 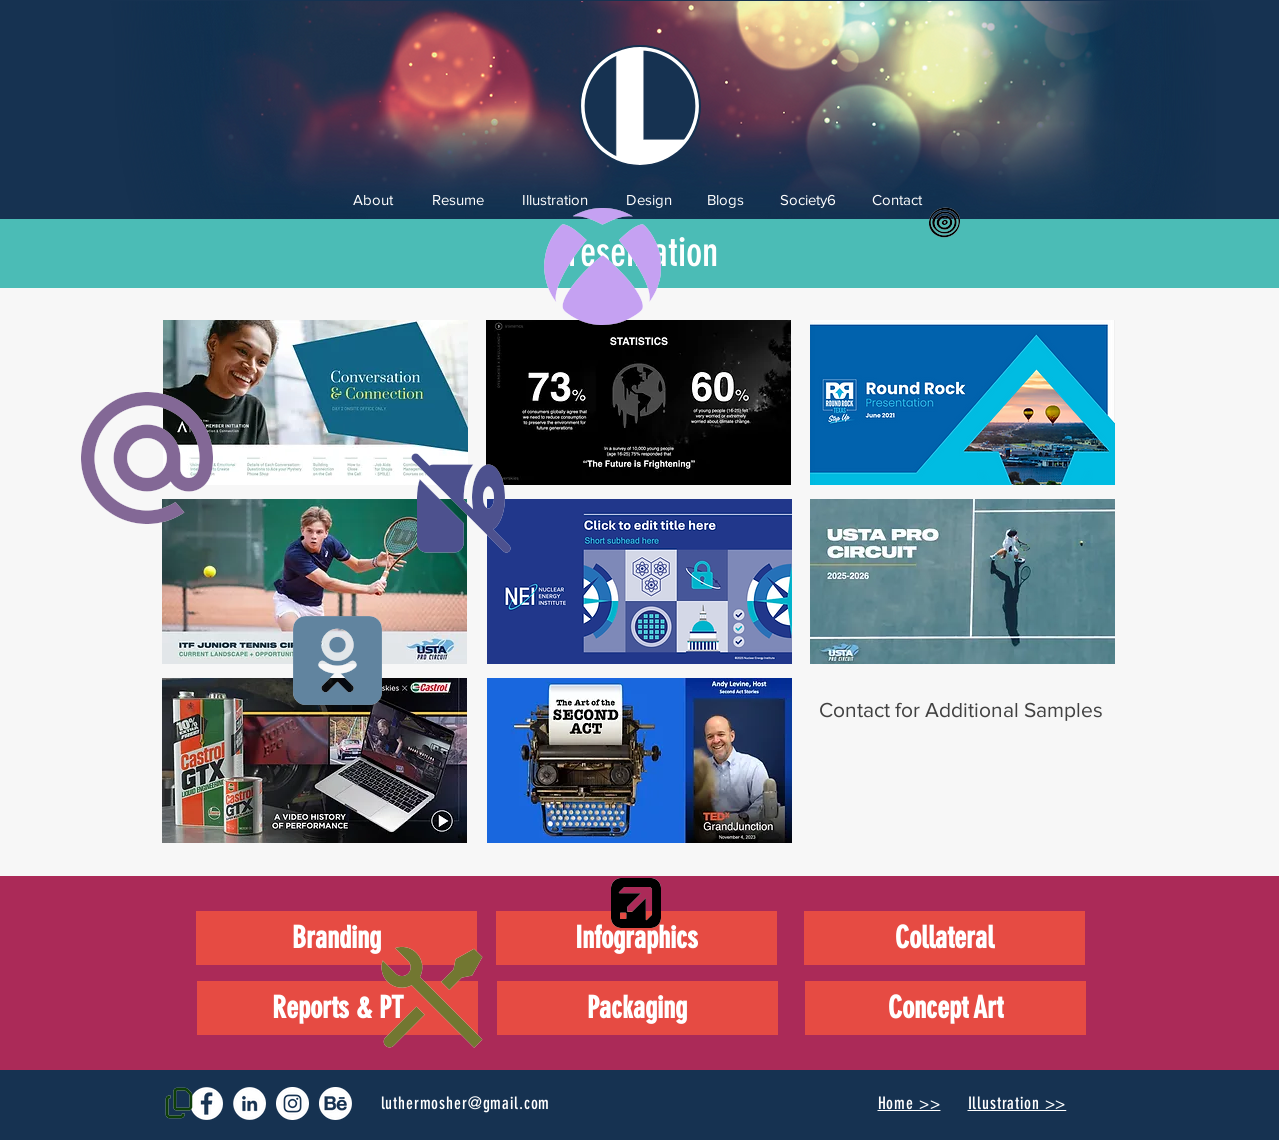 What do you see at coordinates (337, 660) in the screenshot?
I see `open odnoklassniki social network app` at bounding box center [337, 660].